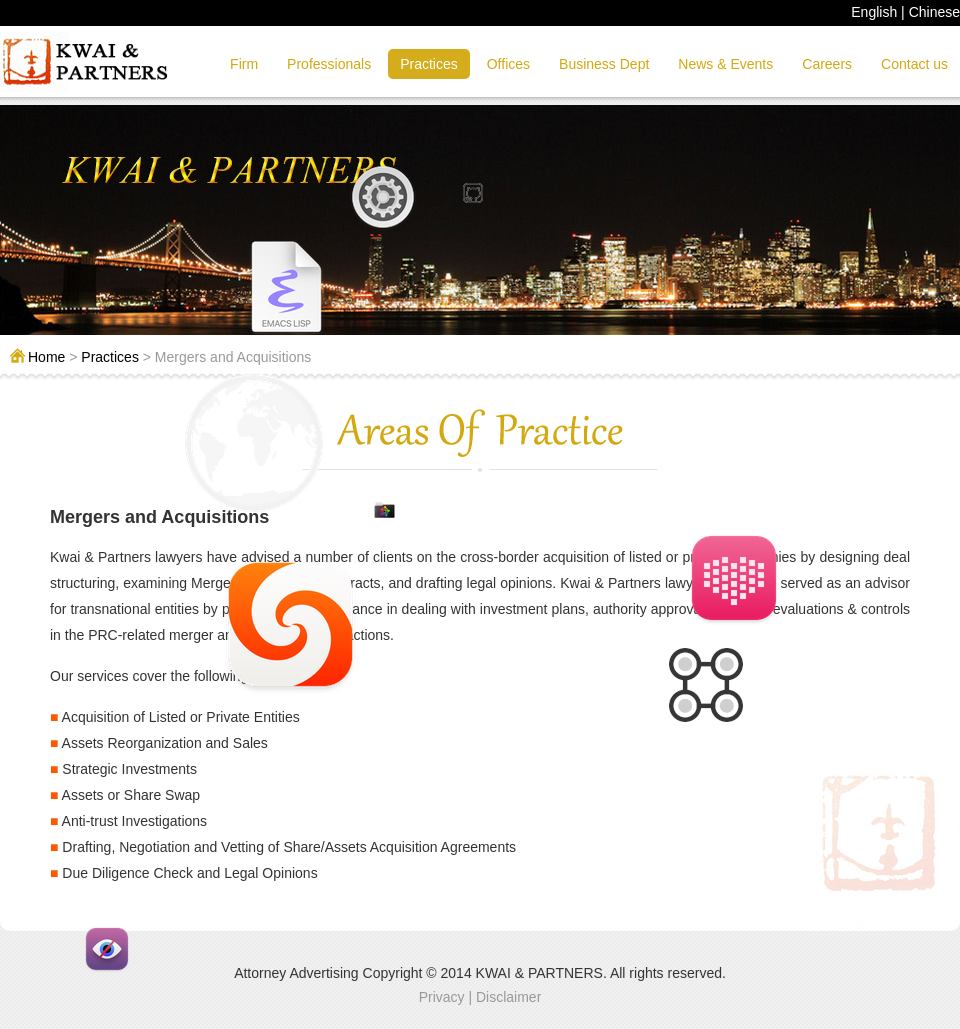 The height and width of the screenshot is (1029, 960). What do you see at coordinates (290, 624) in the screenshot?
I see `open meld file comparison tool` at bounding box center [290, 624].